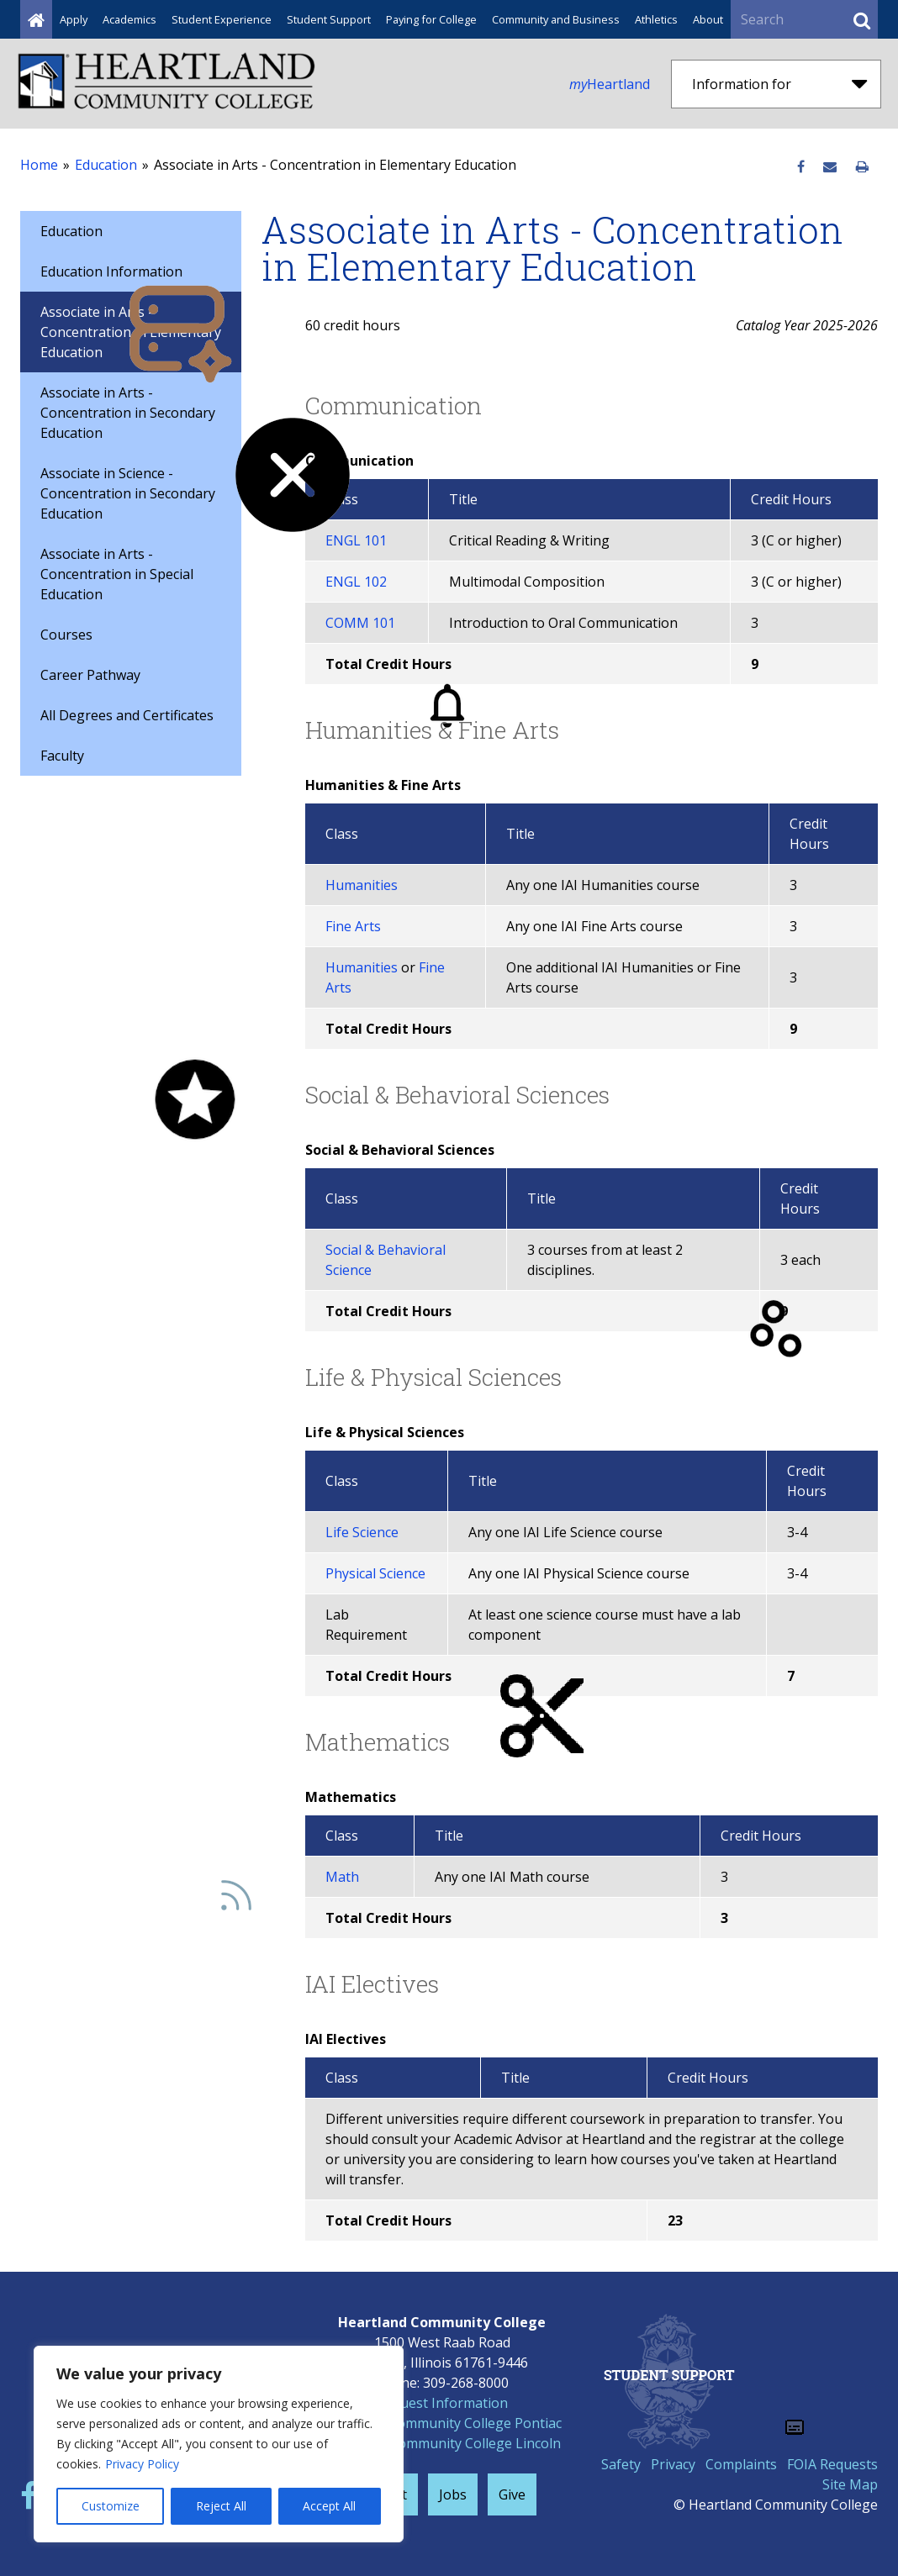 This screenshot has height=2576, width=898. Describe the element at coordinates (776, 1329) in the screenshot. I see `view data as a scatter plot chart` at that location.